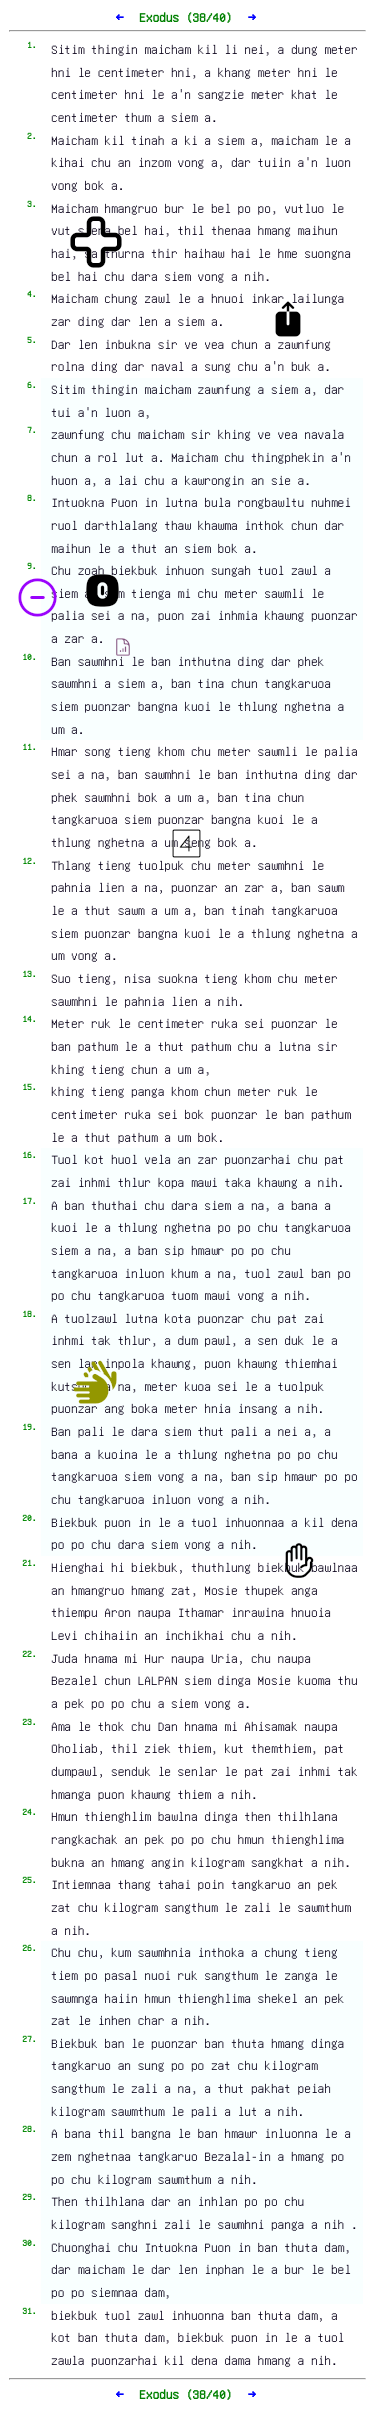 Image resolution: width=375 pixels, height=2410 pixels. I want to click on remove an item from a list or cart, so click(37, 597).